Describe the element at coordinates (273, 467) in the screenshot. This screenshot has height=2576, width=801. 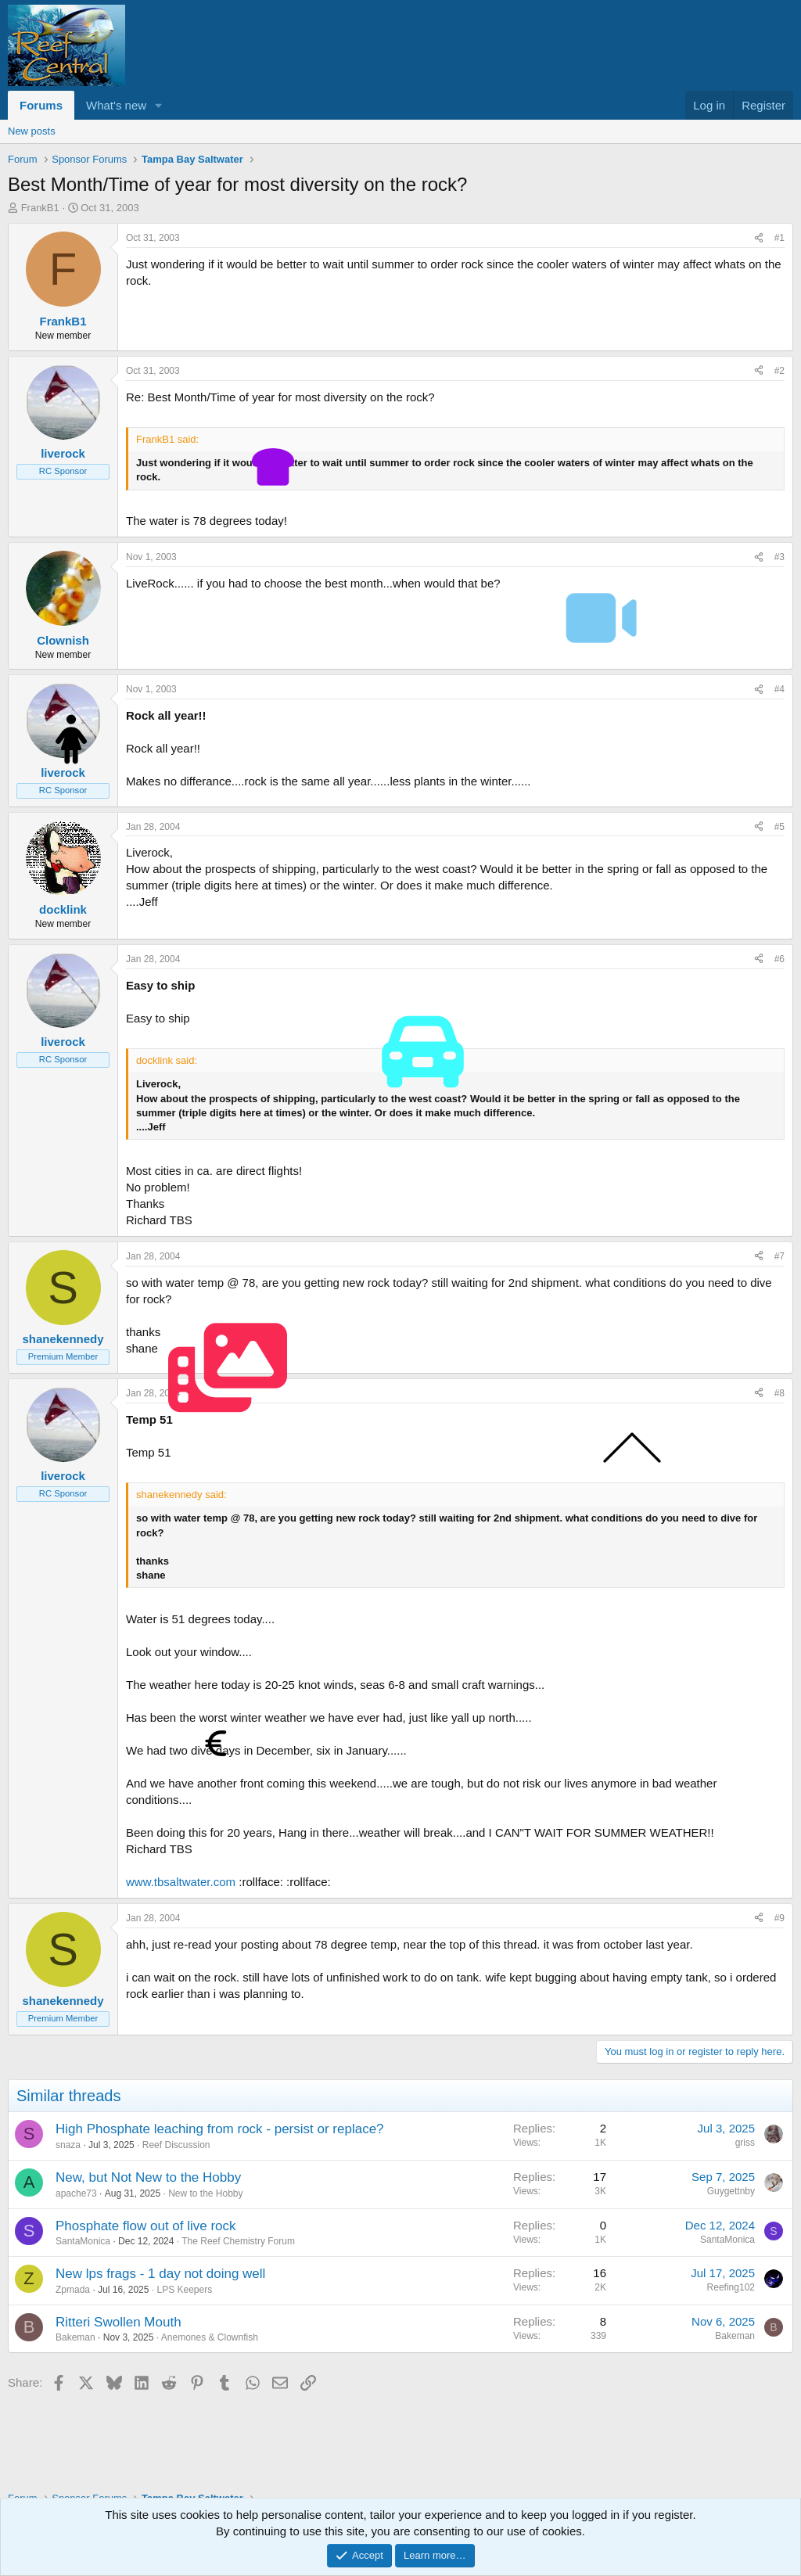
I see `access bakery or bread-related content` at that location.